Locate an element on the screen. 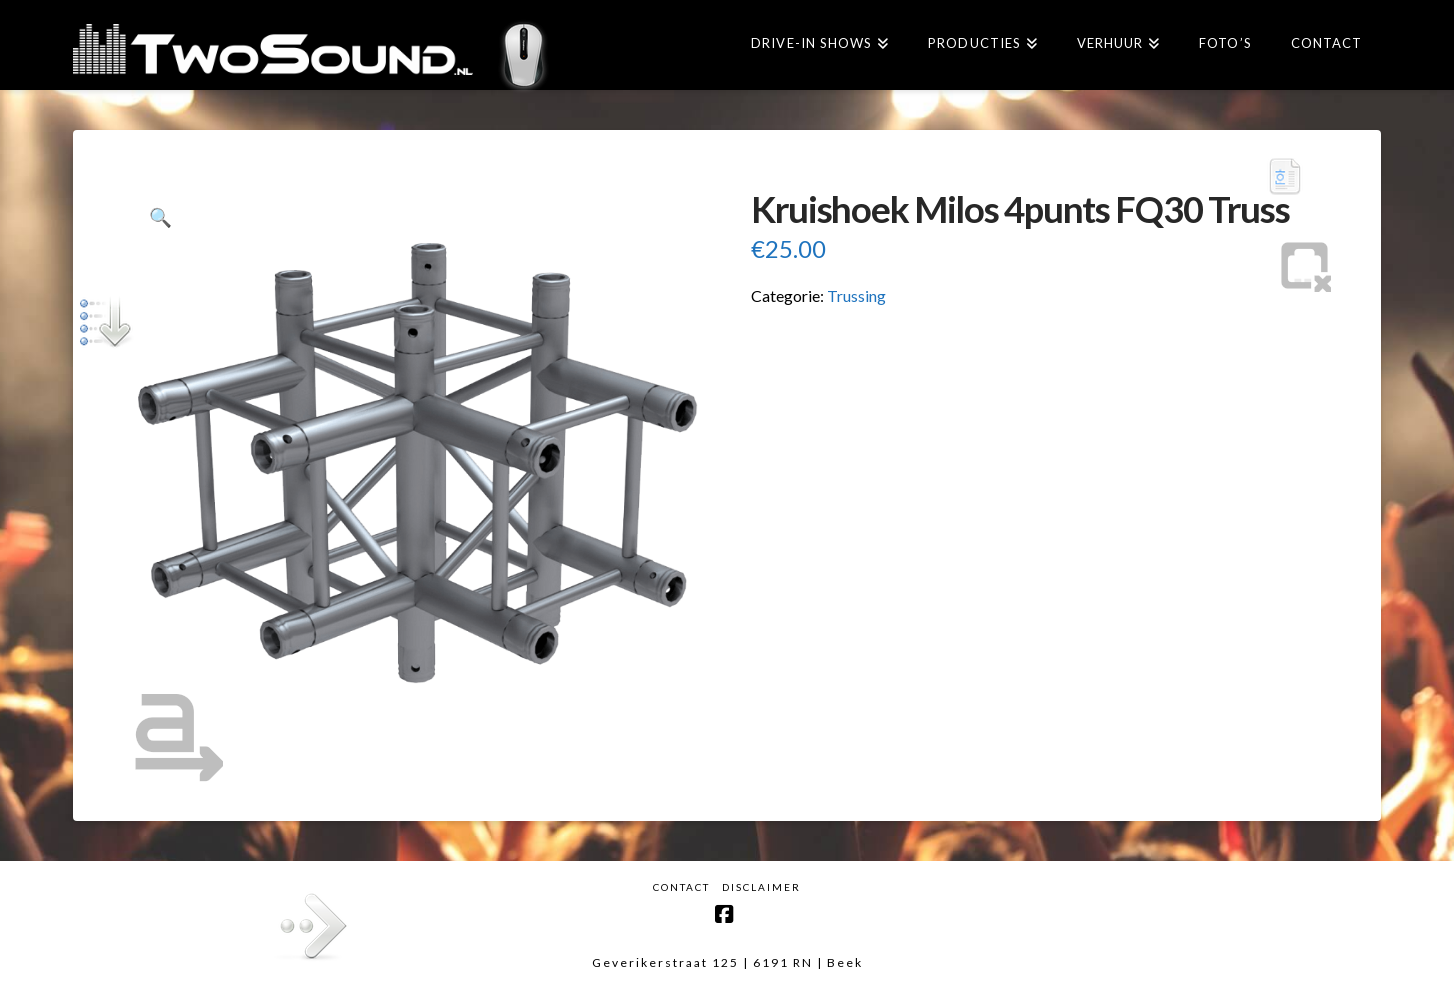 This screenshot has height=990, width=1454. sort items in ascending order is located at coordinates (107, 323).